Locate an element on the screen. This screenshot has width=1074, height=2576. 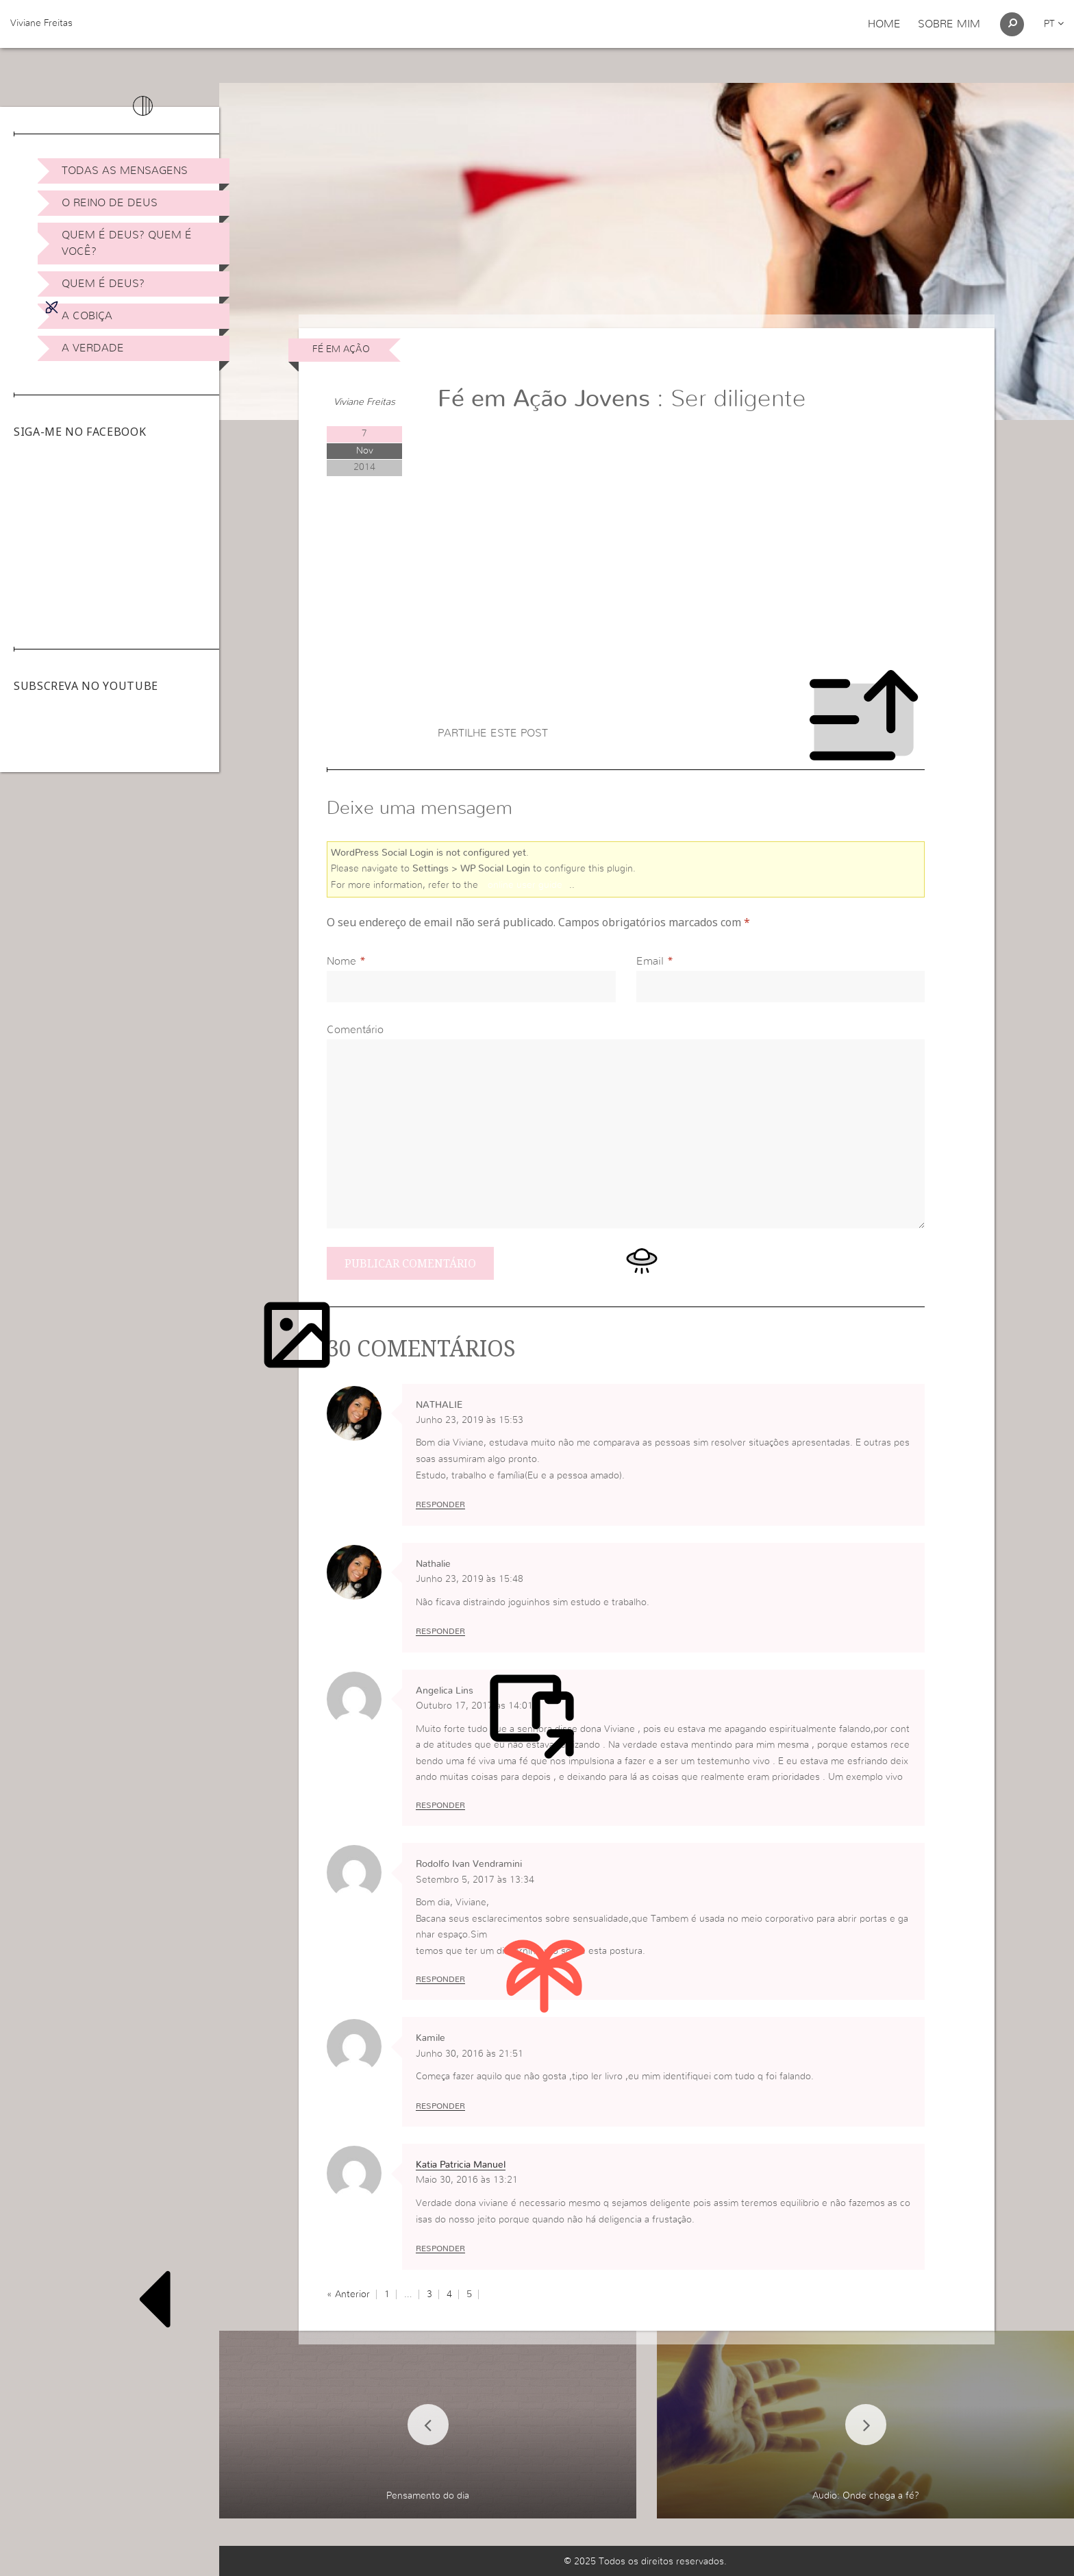
share content across devices is located at coordinates (532, 1712).